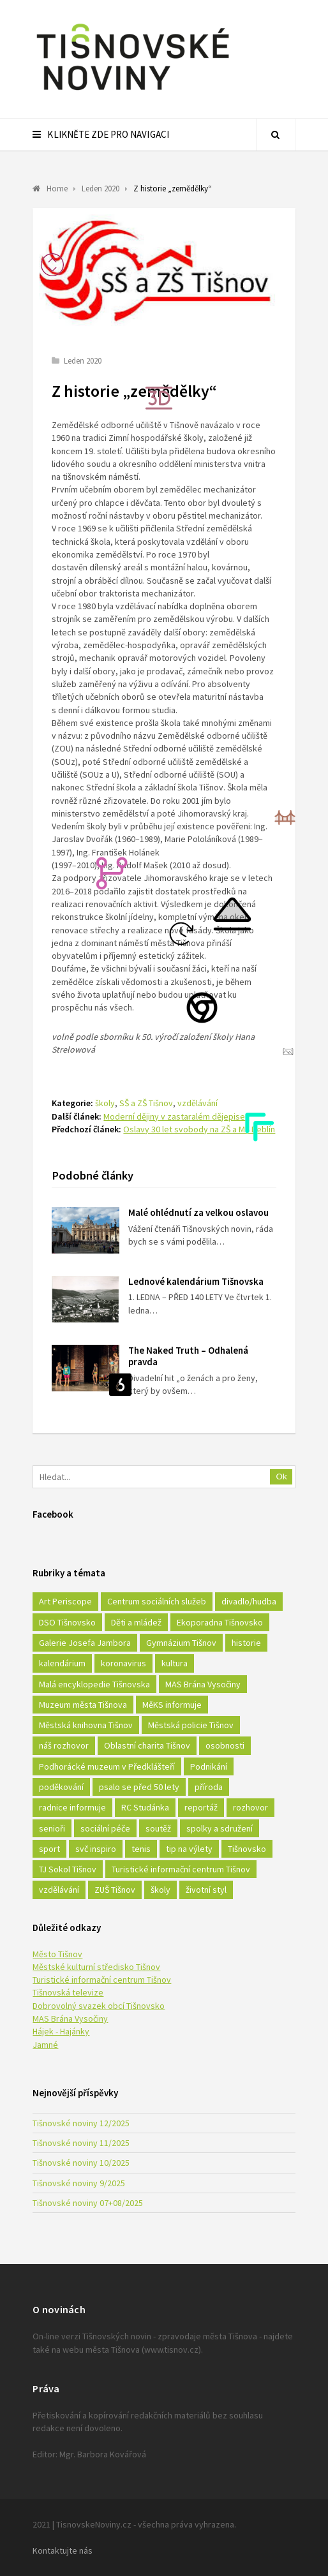  I want to click on view panorama or wide-angle photos, so click(288, 1051).